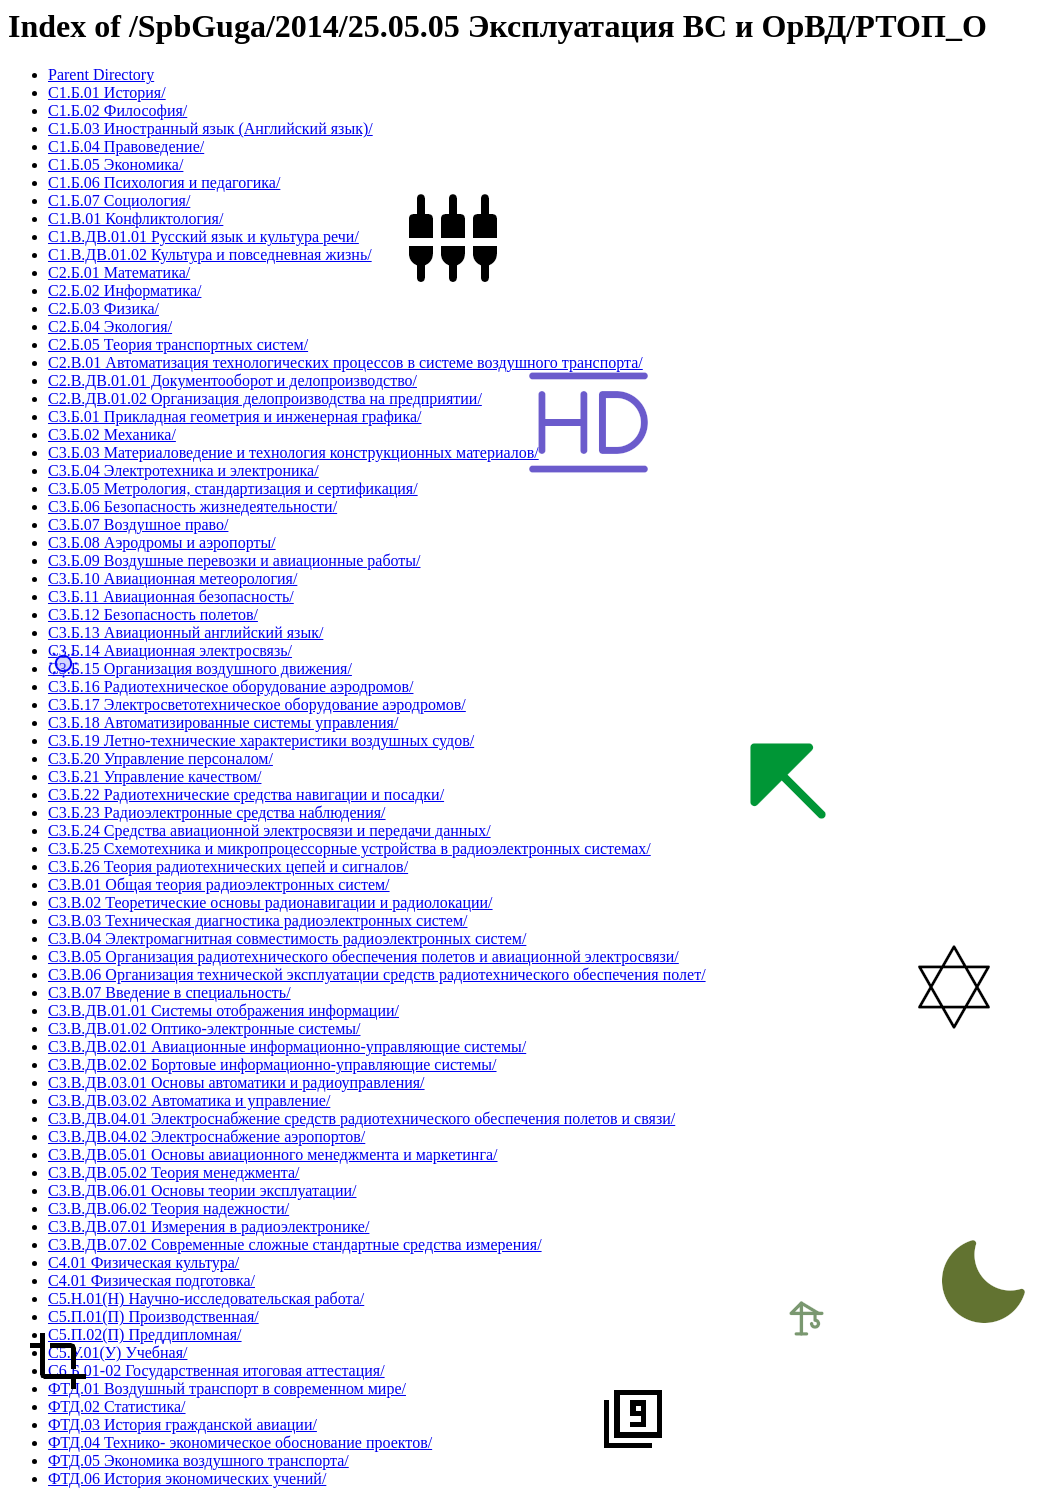 Image resolution: width=1041 pixels, height=1504 pixels. What do you see at coordinates (788, 781) in the screenshot?
I see `navigate back to previous screen` at bounding box center [788, 781].